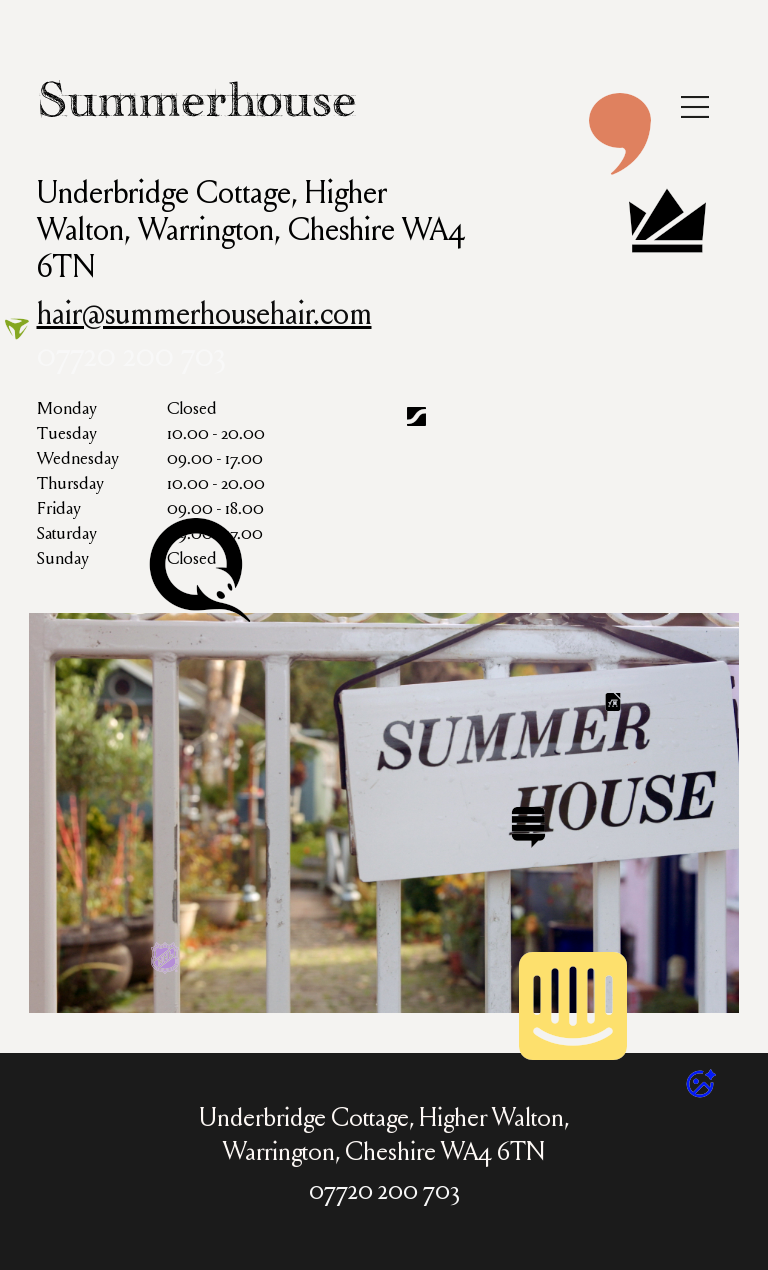  I want to click on open the WazirX cryptocurrency exchange app, so click(667, 220).